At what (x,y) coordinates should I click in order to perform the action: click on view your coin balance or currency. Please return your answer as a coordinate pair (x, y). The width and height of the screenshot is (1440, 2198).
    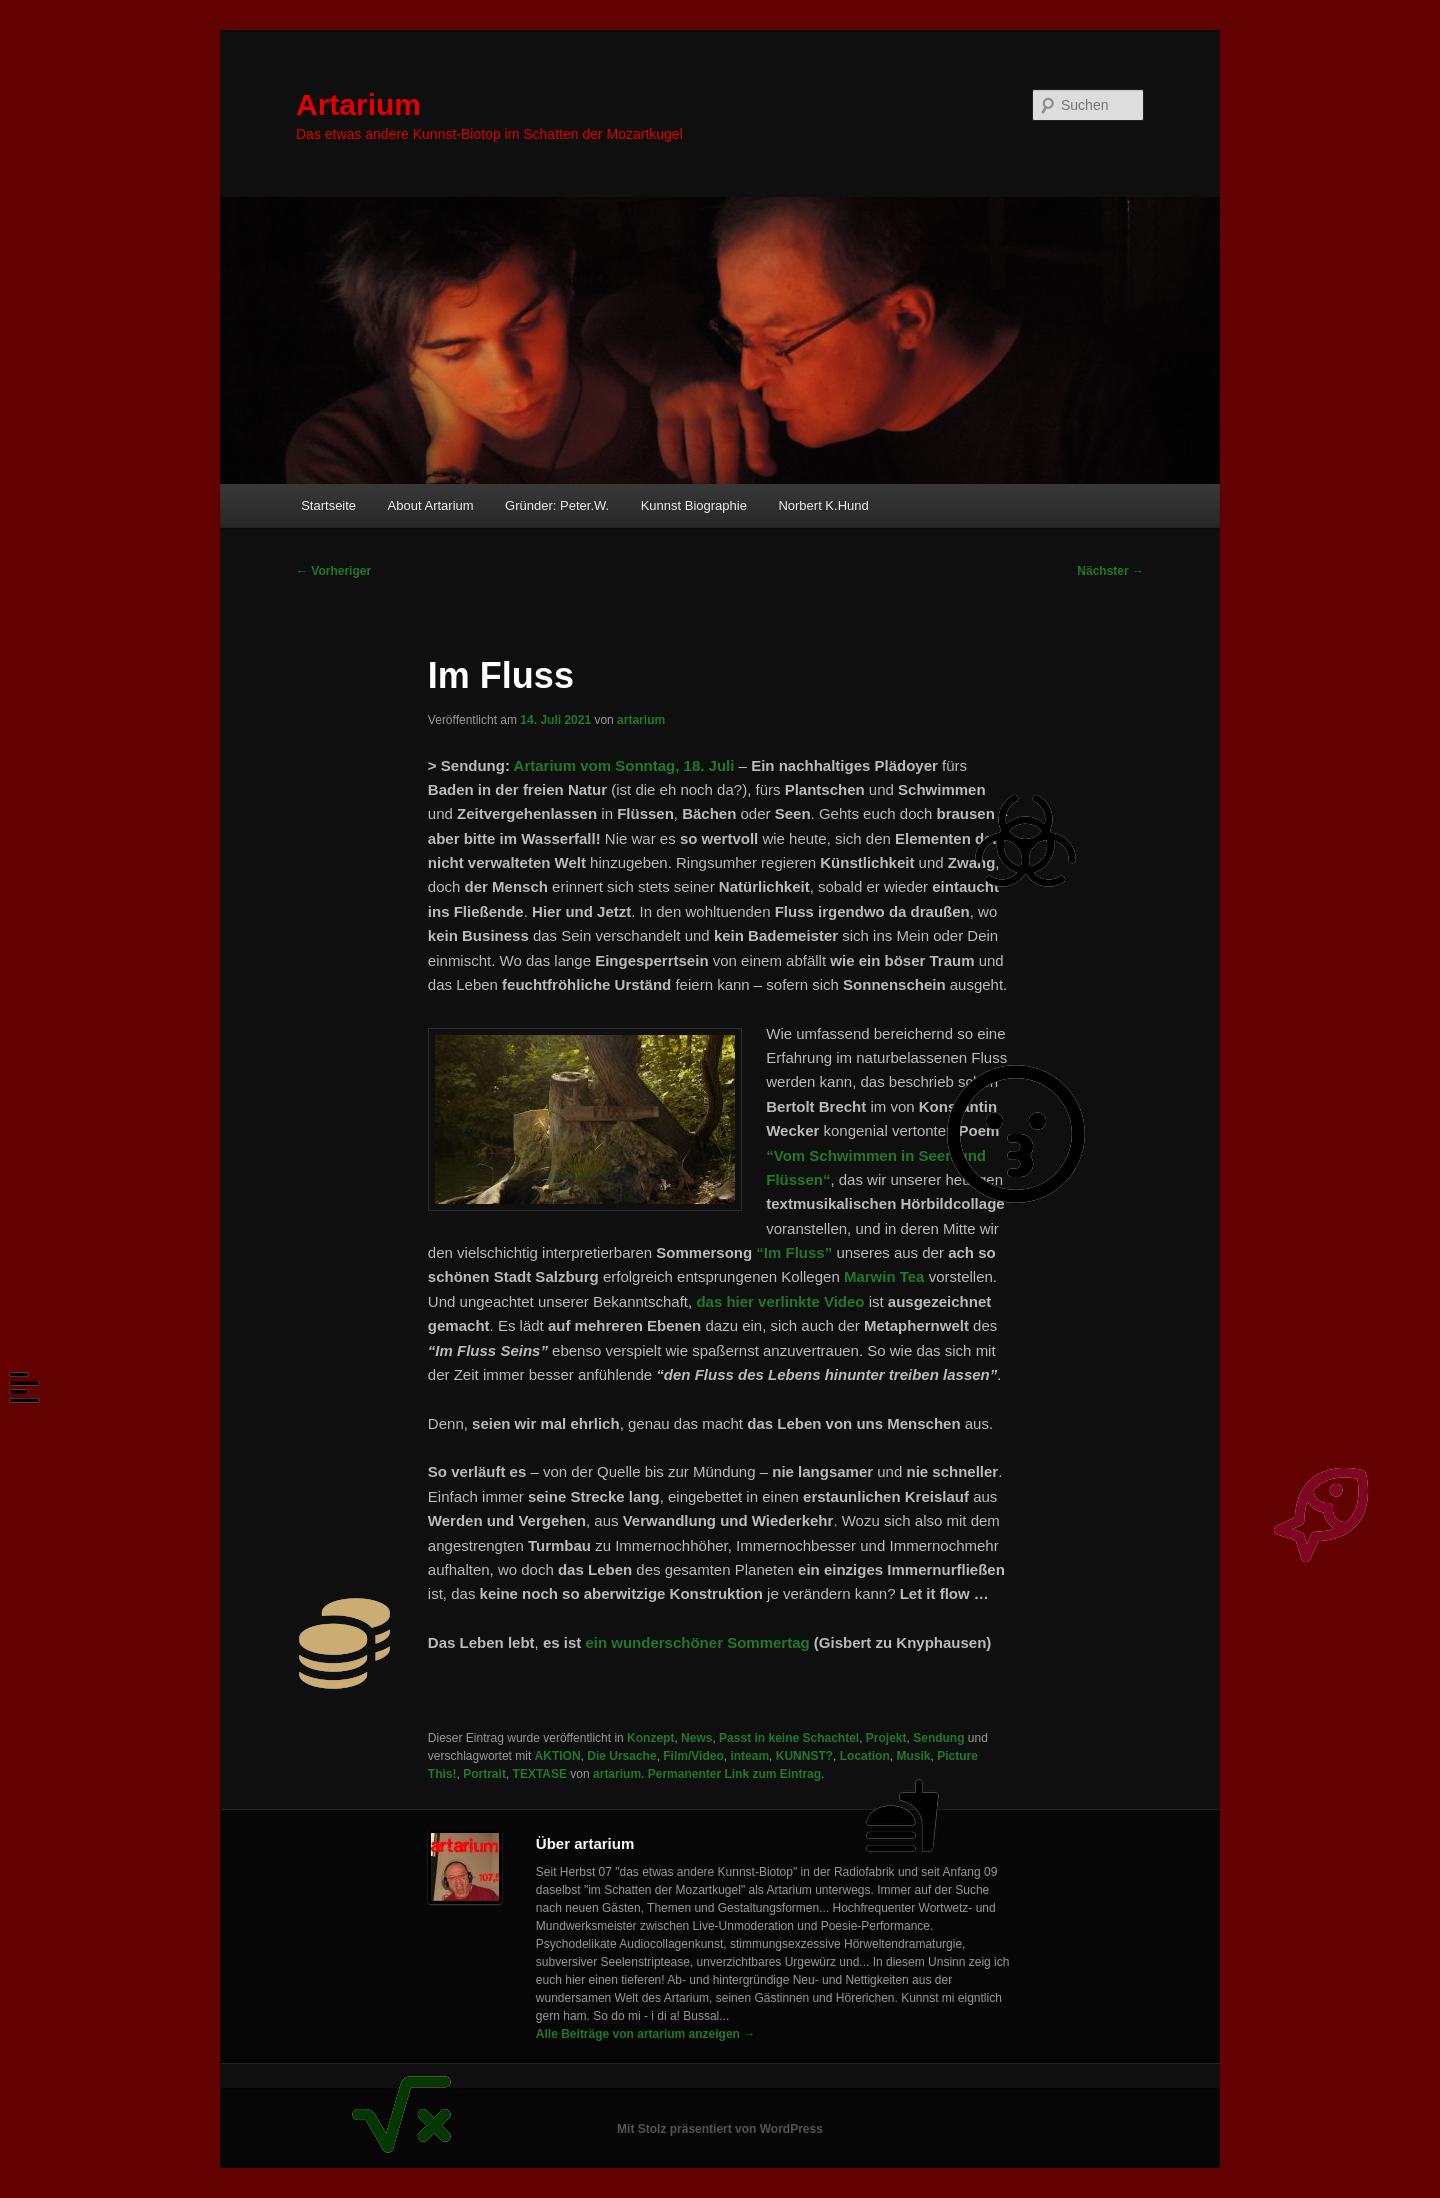
    Looking at the image, I should click on (344, 1643).